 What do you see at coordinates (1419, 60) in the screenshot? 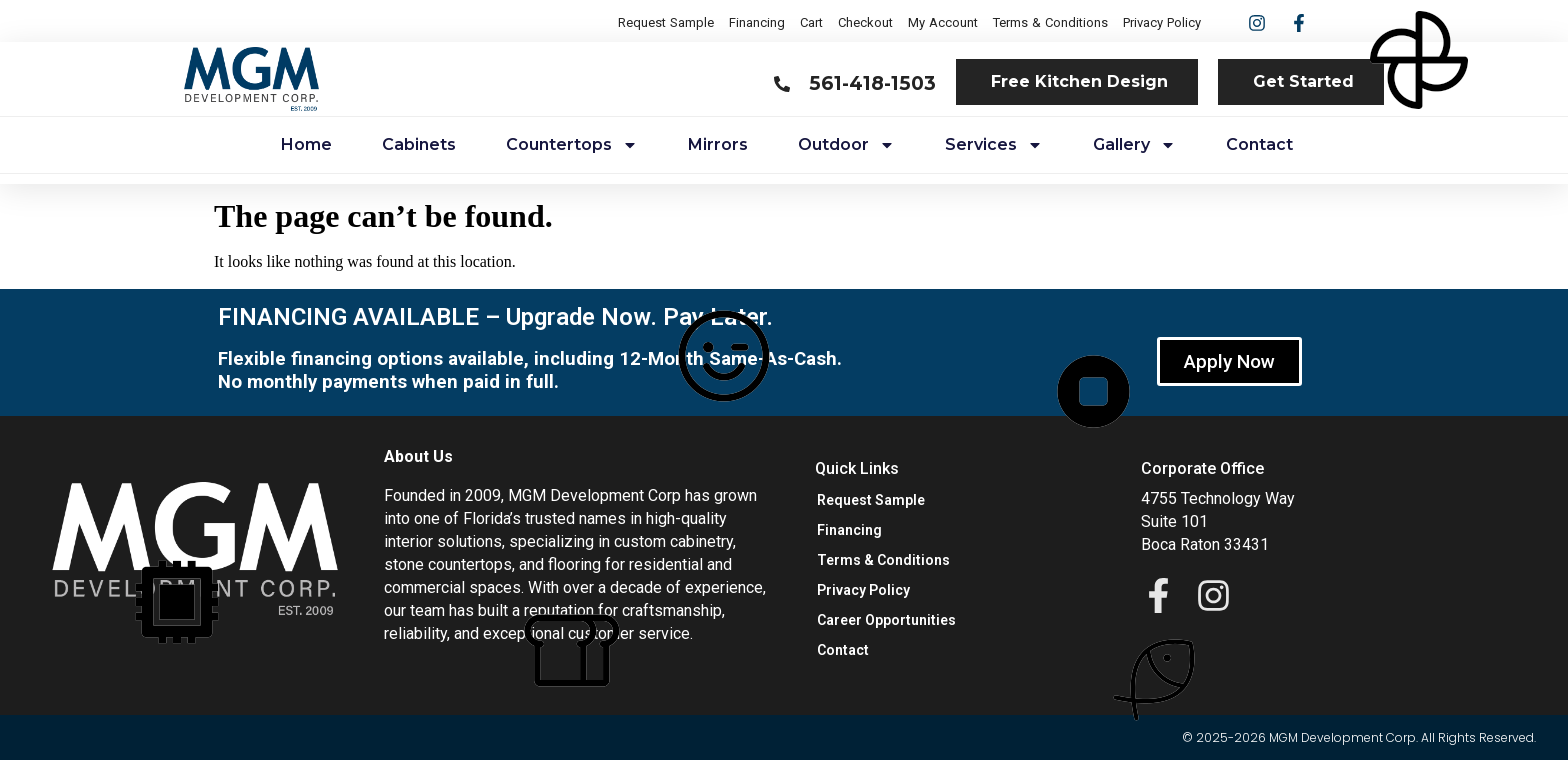
I see `open google photos` at bounding box center [1419, 60].